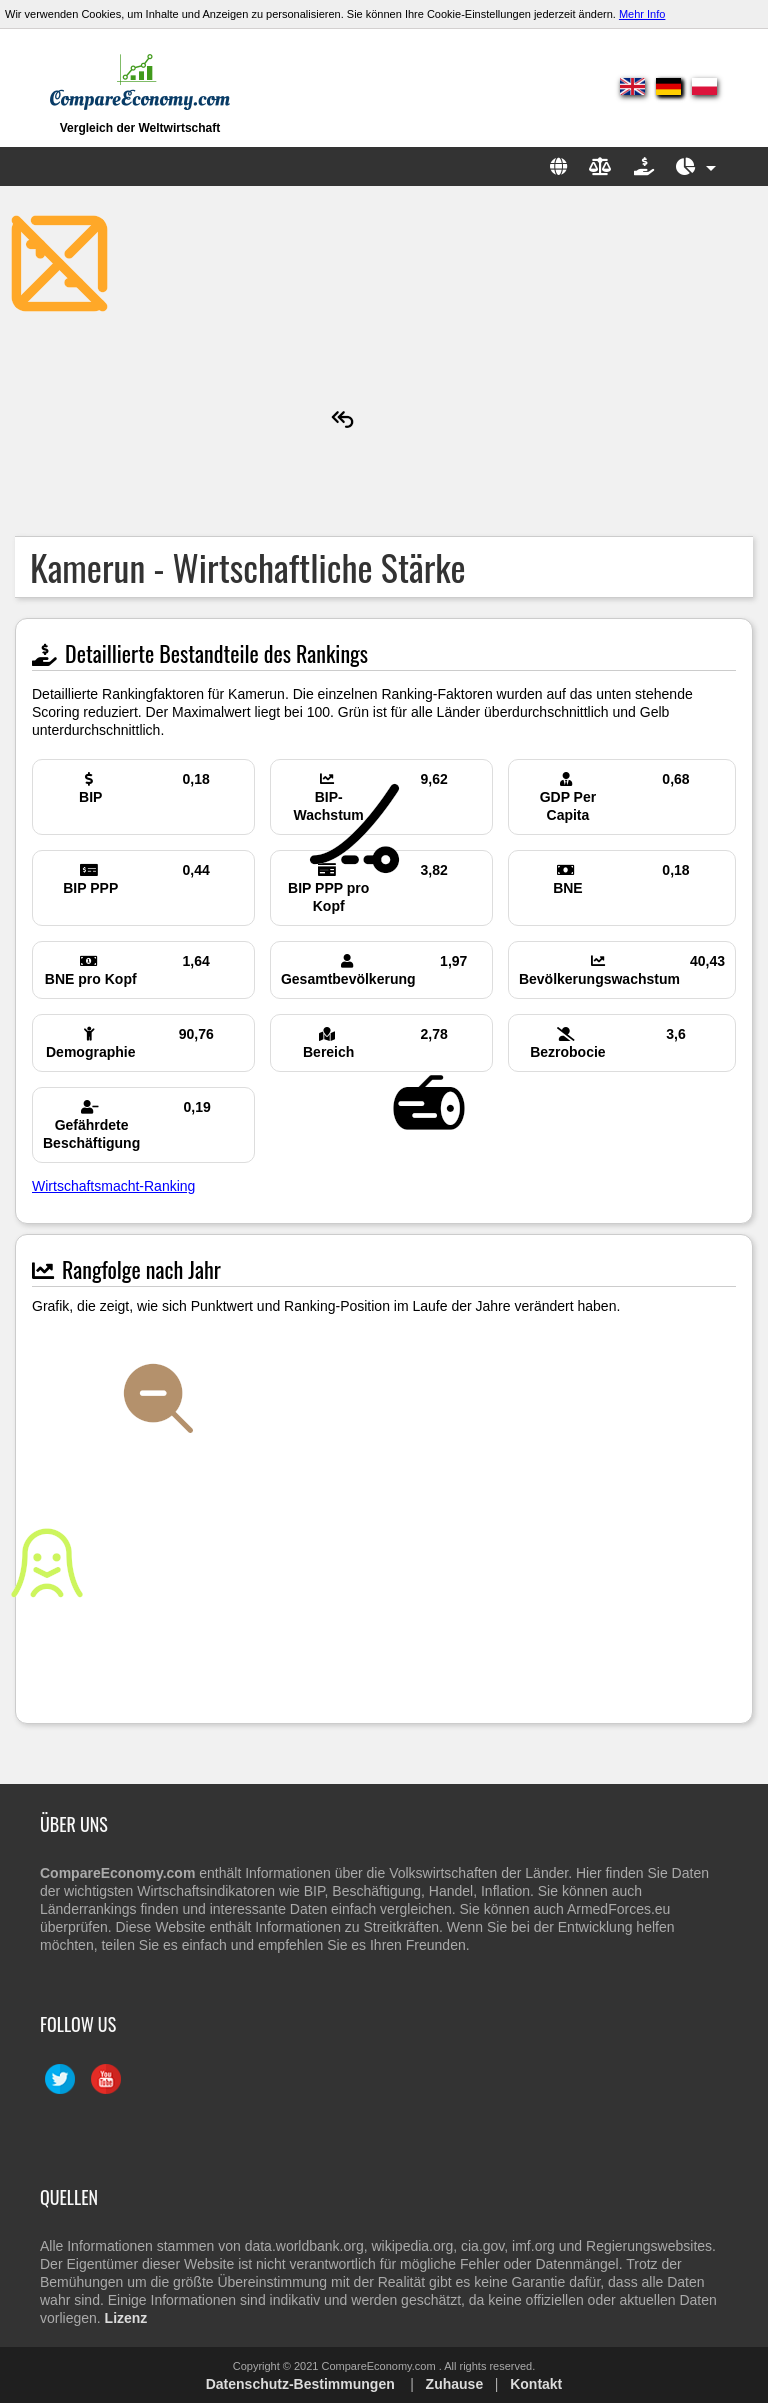 The height and width of the screenshot is (2403, 768). Describe the element at coordinates (158, 1398) in the screenshot. I see `zoom out of the current view` at that location.